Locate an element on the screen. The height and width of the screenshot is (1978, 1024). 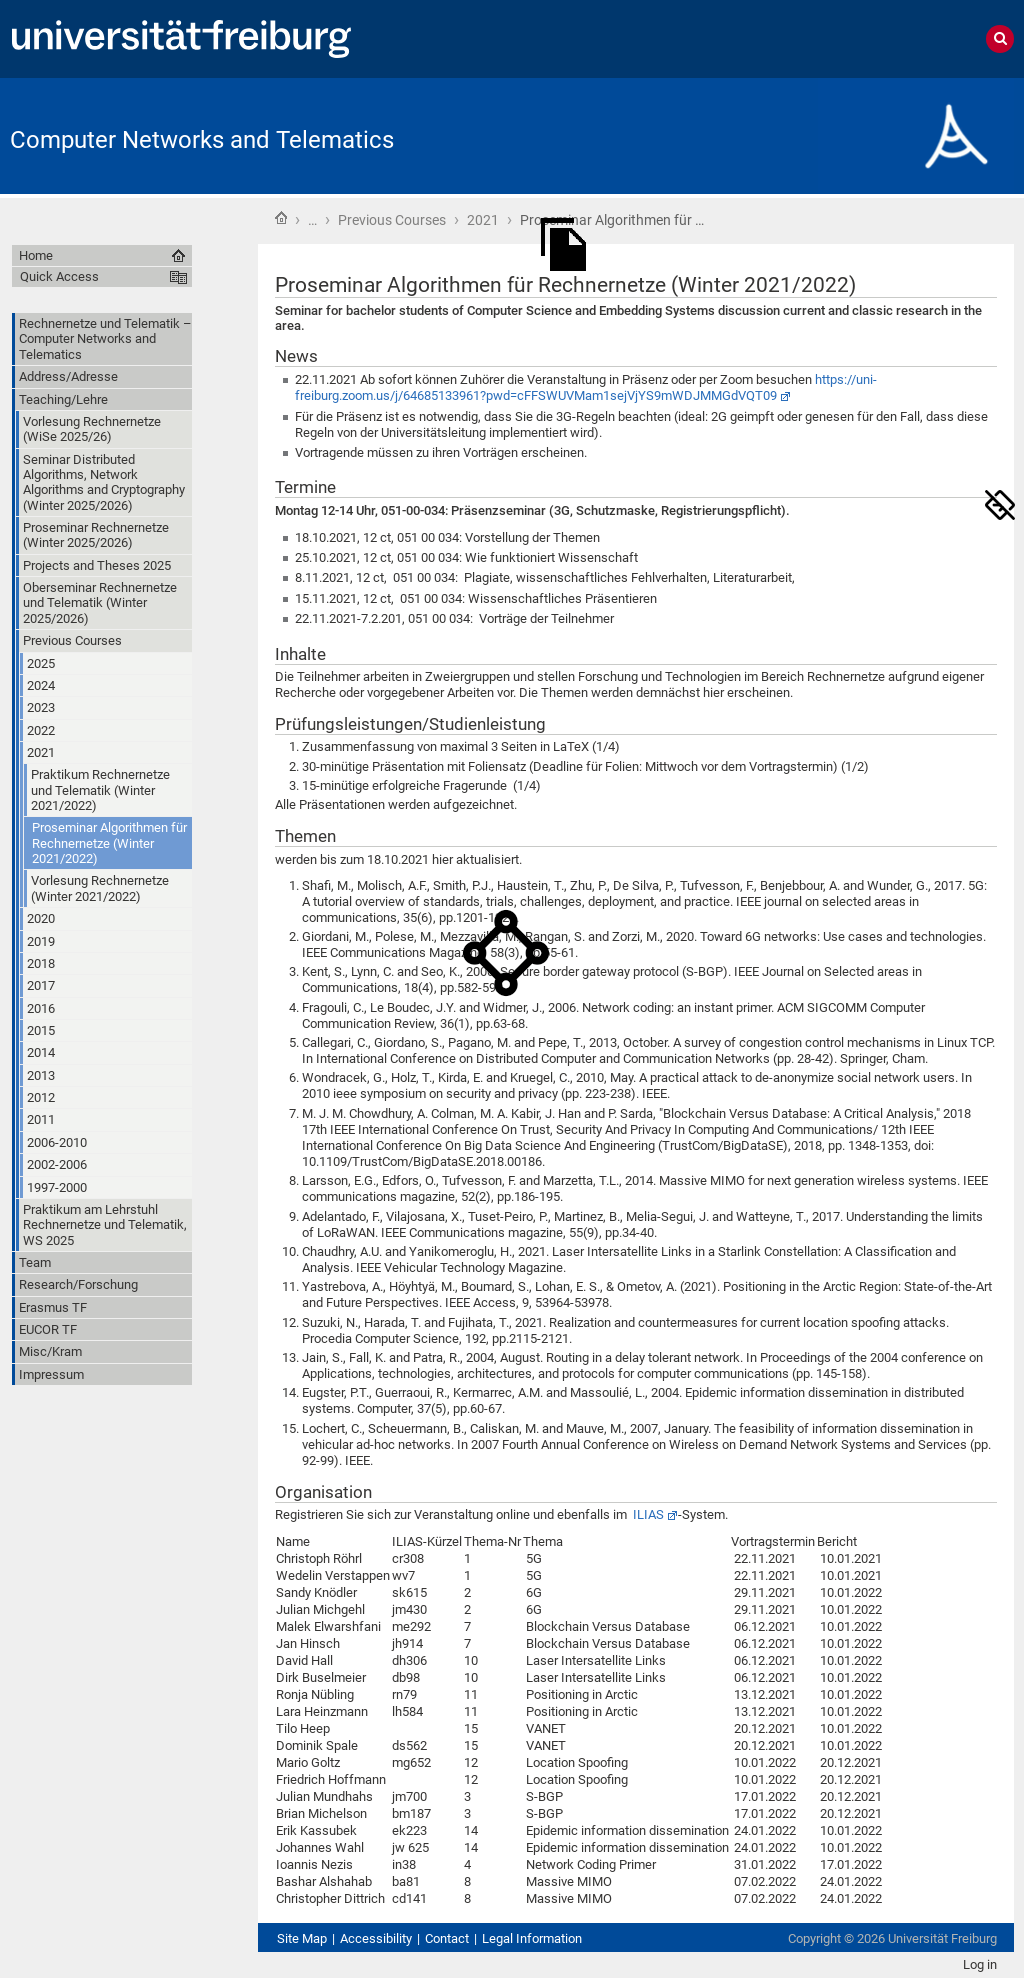
navigation or directions unavailable is located at coordinates (1000, 505).